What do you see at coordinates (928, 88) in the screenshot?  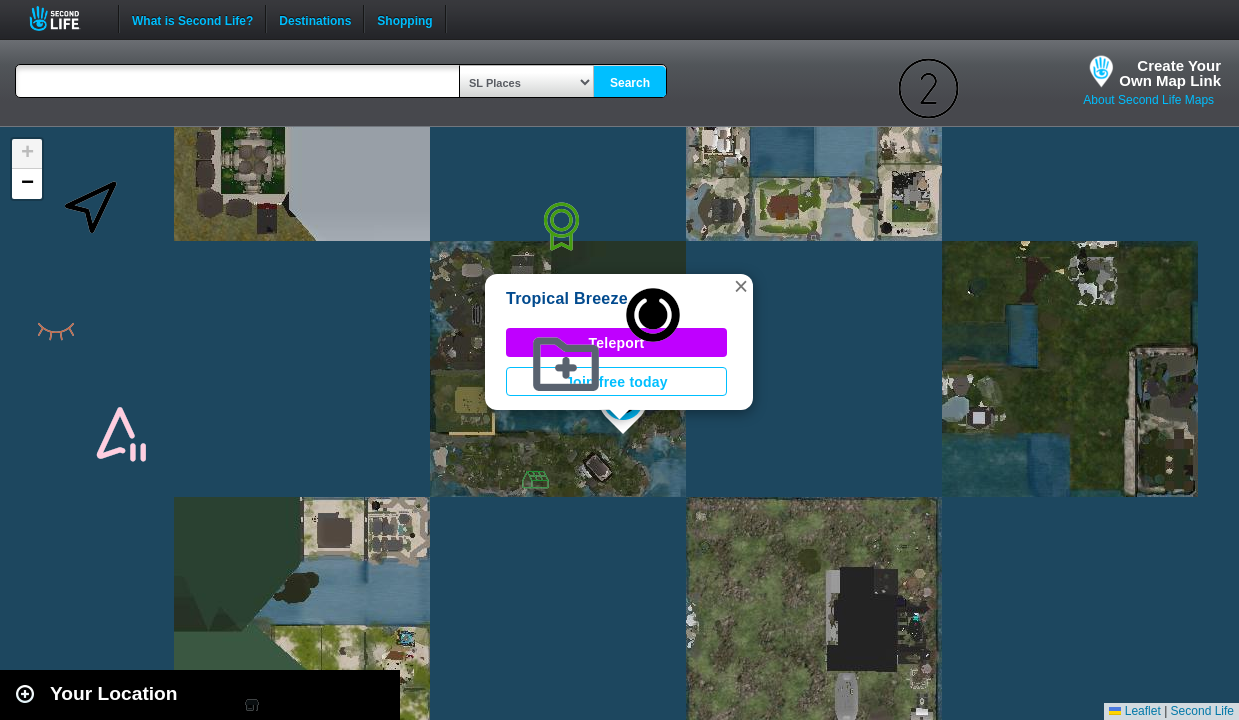 I see `indicates step two in a multi-step process` at bounding box center [928, 88].